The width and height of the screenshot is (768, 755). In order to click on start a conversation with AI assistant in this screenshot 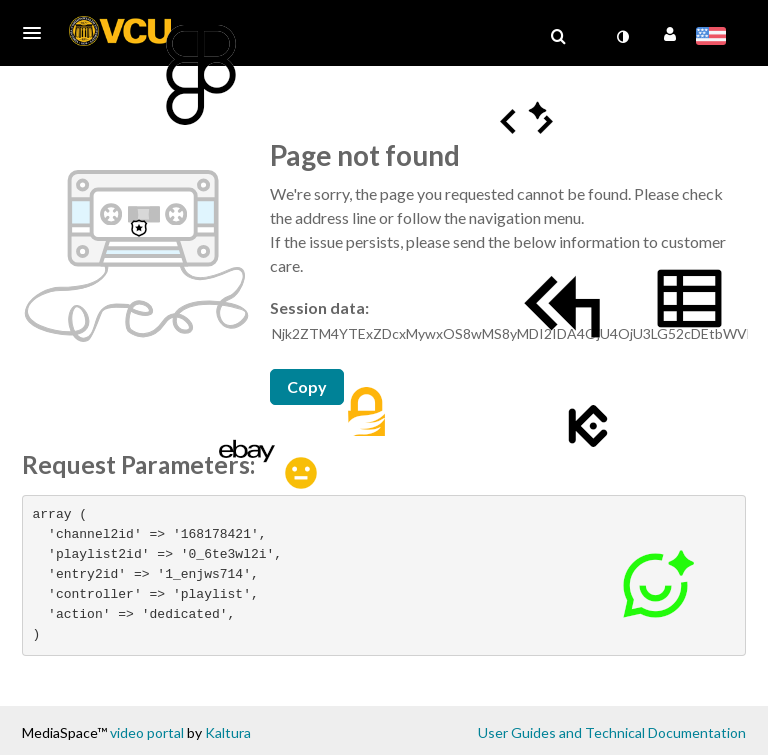, I will do `click(655, 585)`.